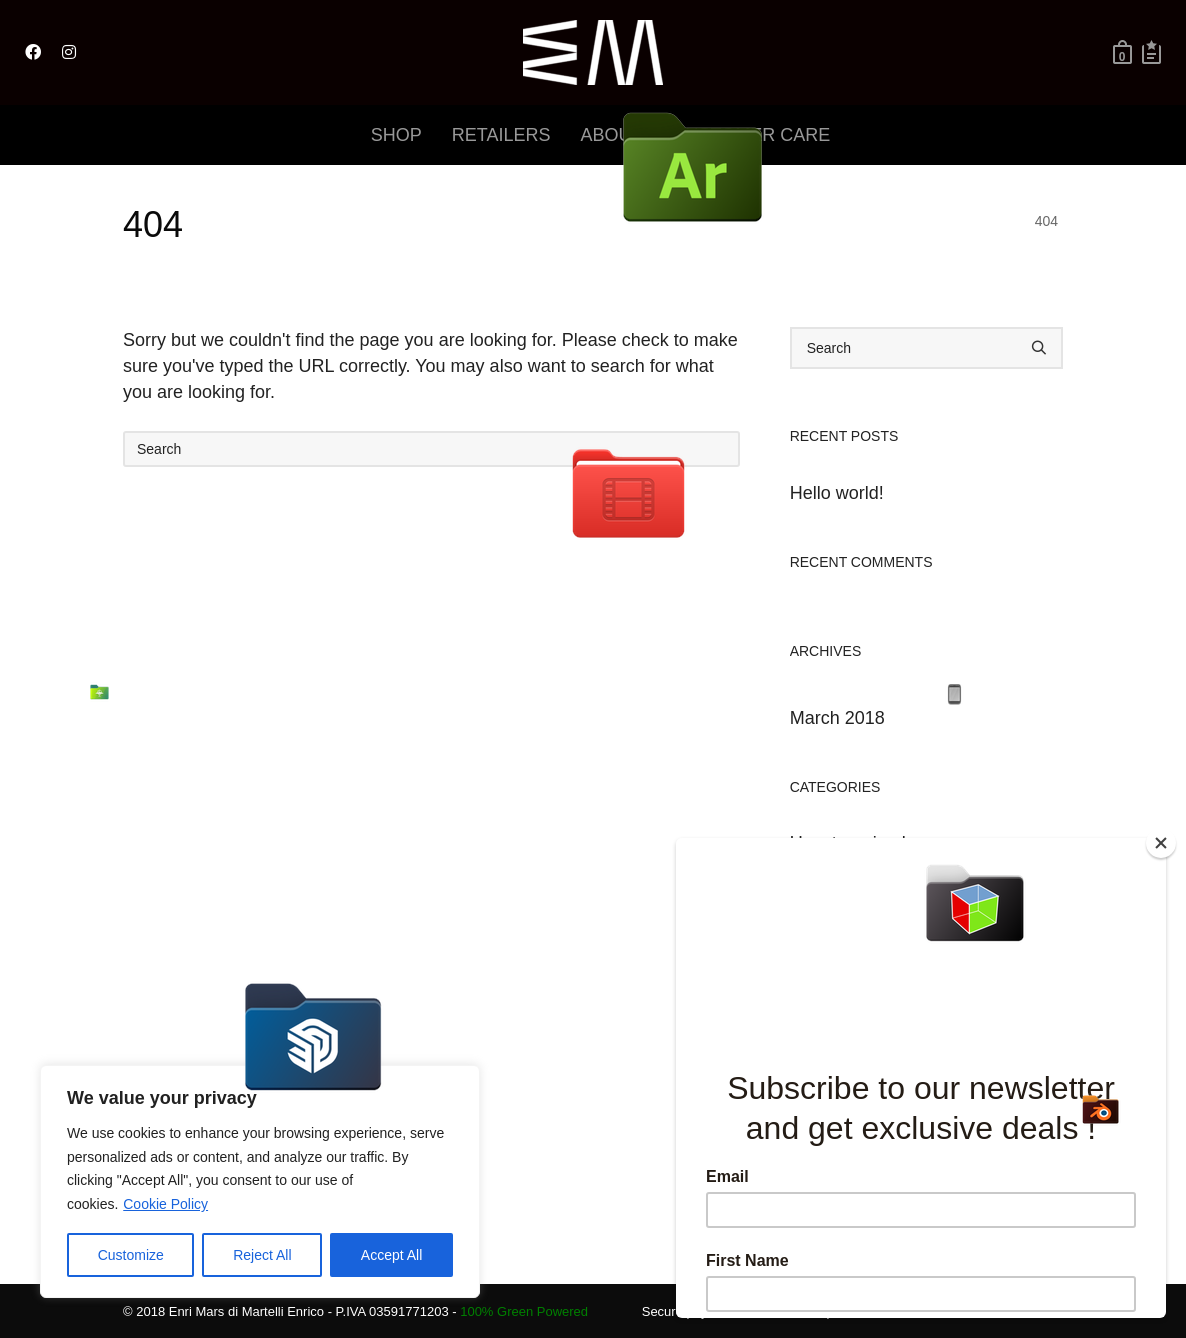  Describe the element at coordinates (974, 905) in the screenshot. I see `open gtk folder` at that location.